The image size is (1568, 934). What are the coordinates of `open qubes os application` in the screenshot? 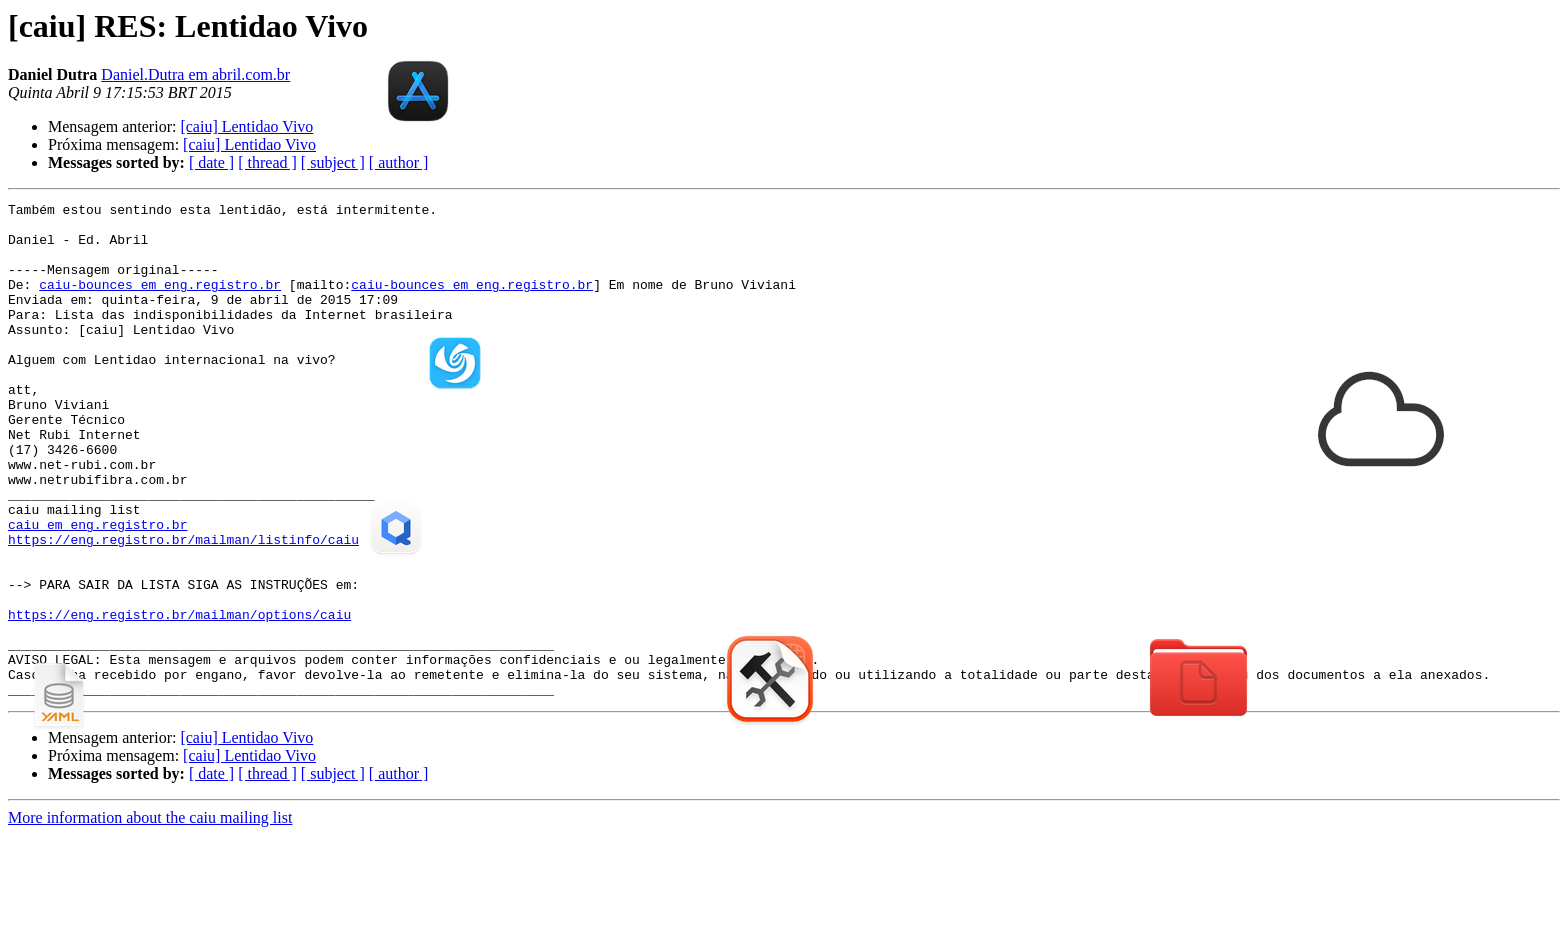 It's located at (396, 528).